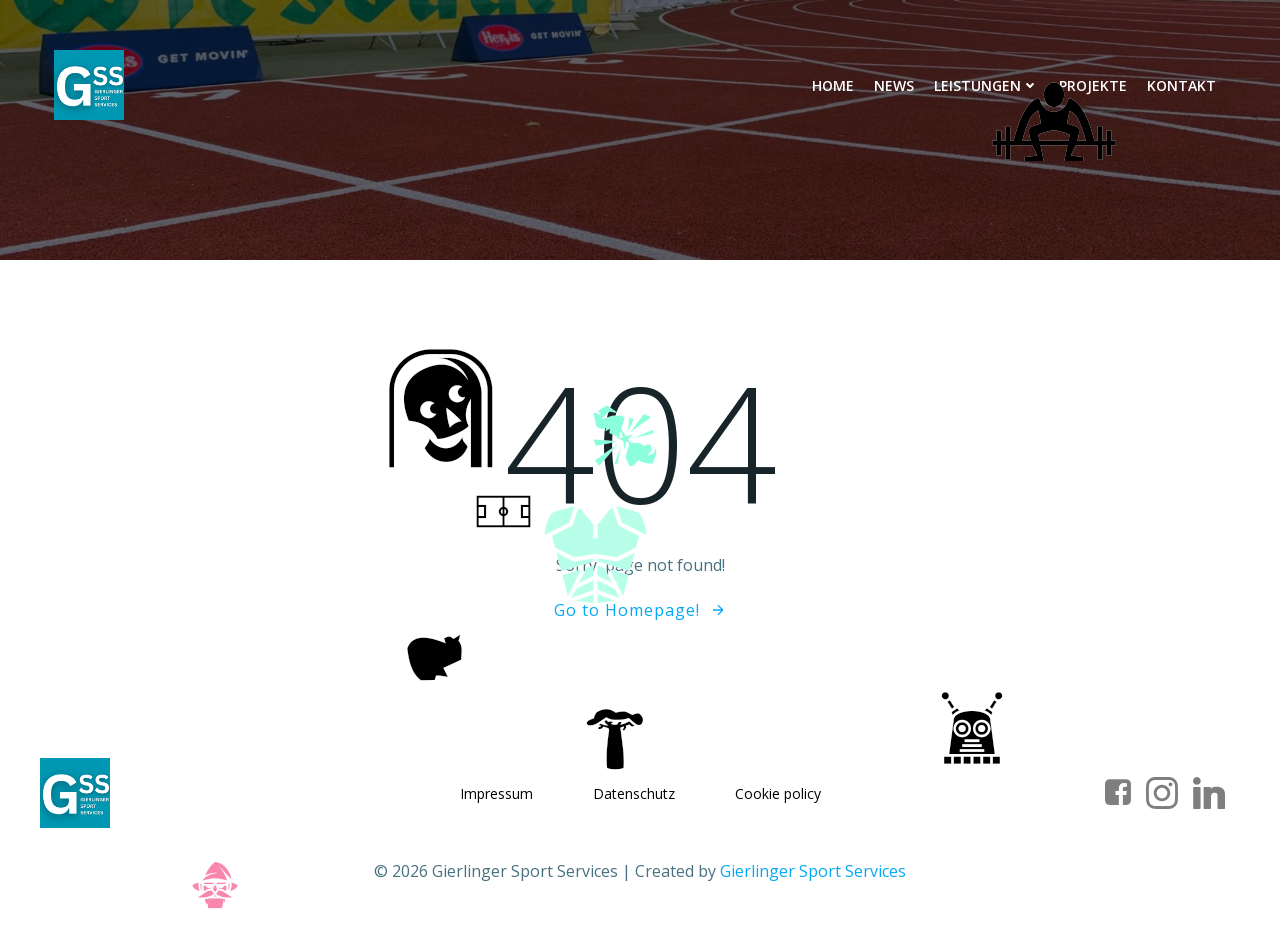  I want to click on view soccer field or pitch layout, so click(503, 511).